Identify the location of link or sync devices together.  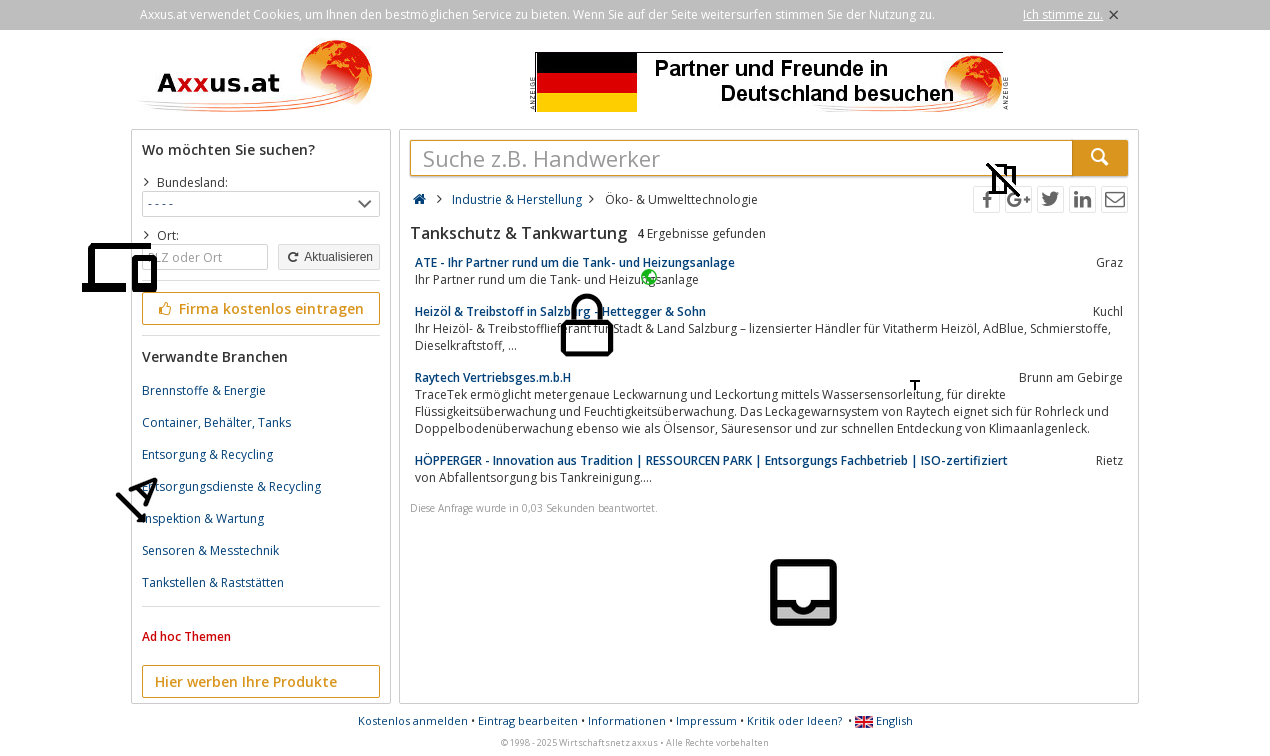
(119, 267).